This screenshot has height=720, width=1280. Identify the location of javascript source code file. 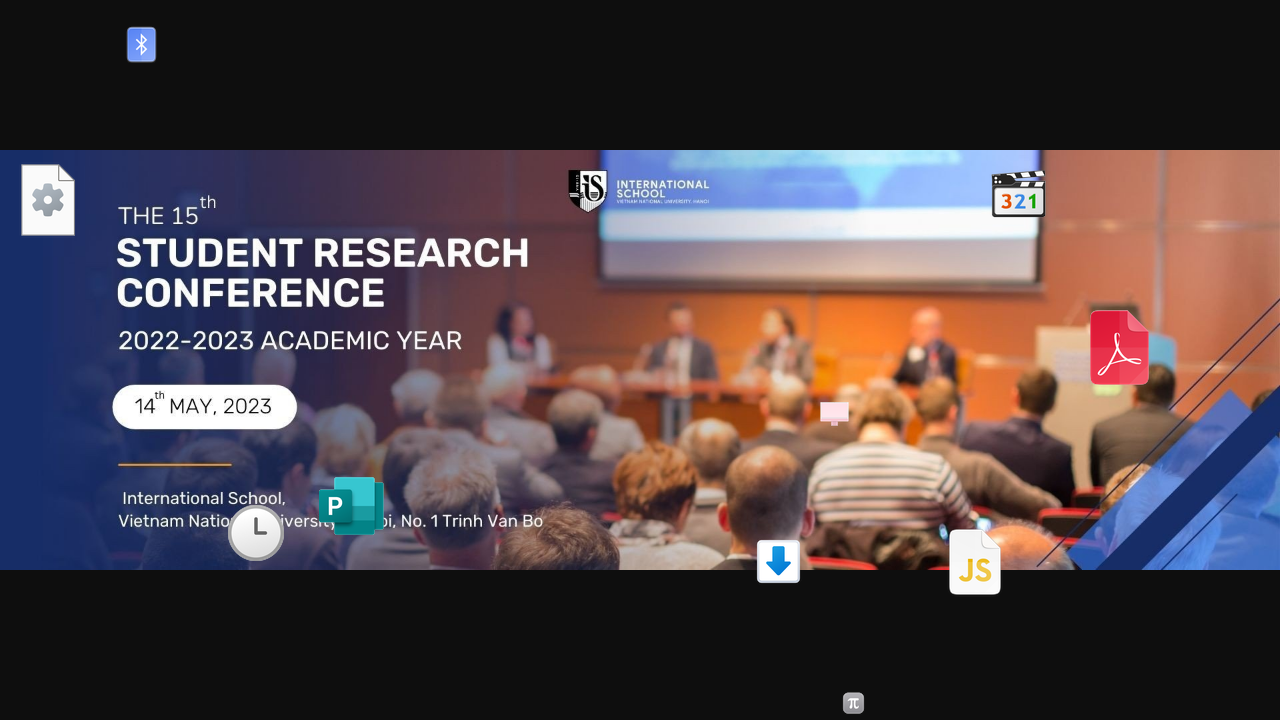
(975, 562).